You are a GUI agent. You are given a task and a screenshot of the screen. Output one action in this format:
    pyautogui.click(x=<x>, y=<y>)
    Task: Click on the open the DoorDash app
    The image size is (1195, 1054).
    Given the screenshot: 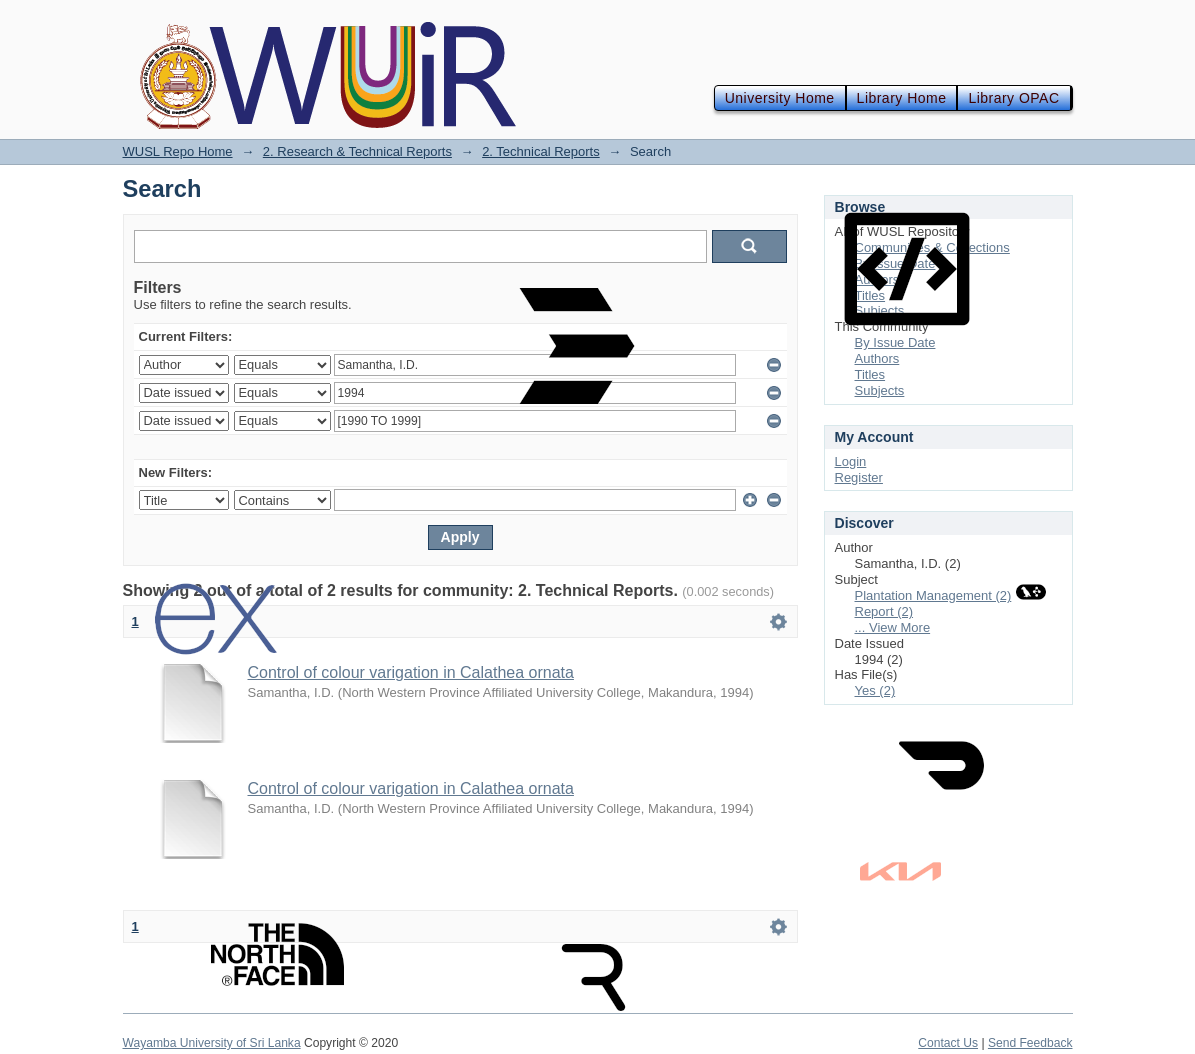 What is the action you would take?
    pyautogui.click(x=941, y=765)
    